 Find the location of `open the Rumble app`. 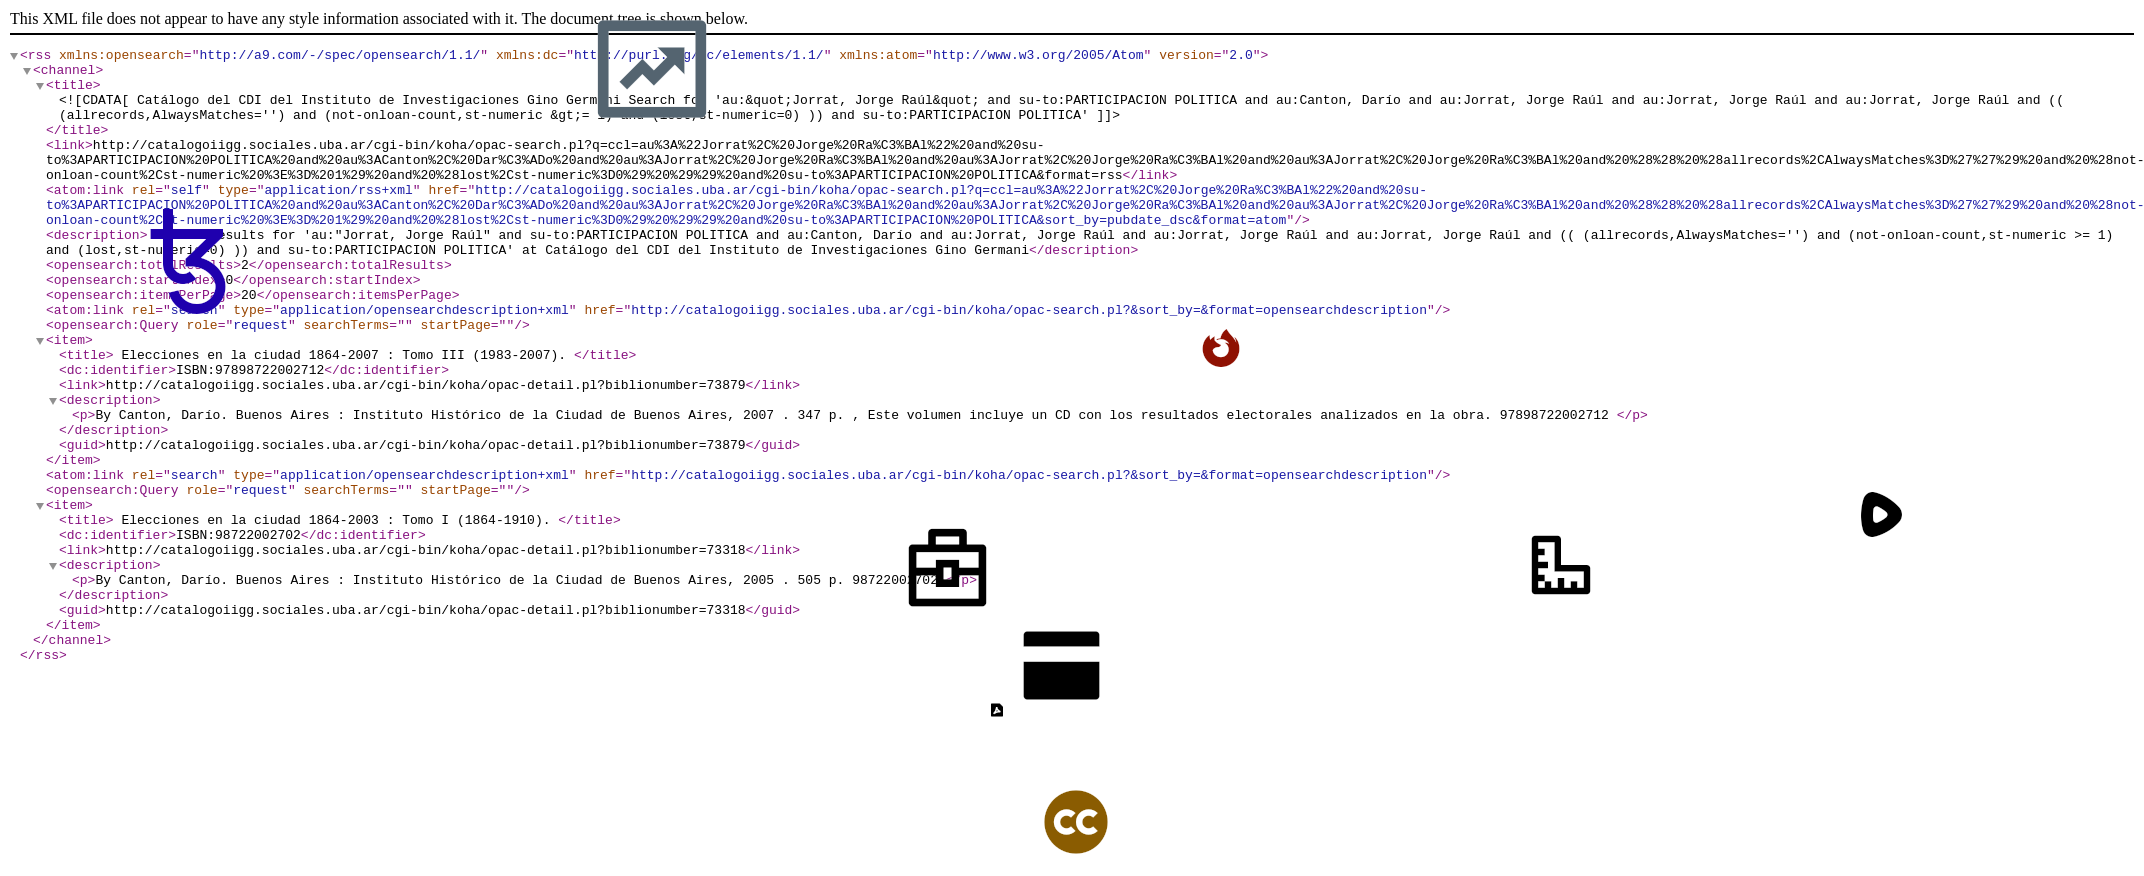

open the Rumble app is located at coordinates (1881, 514).